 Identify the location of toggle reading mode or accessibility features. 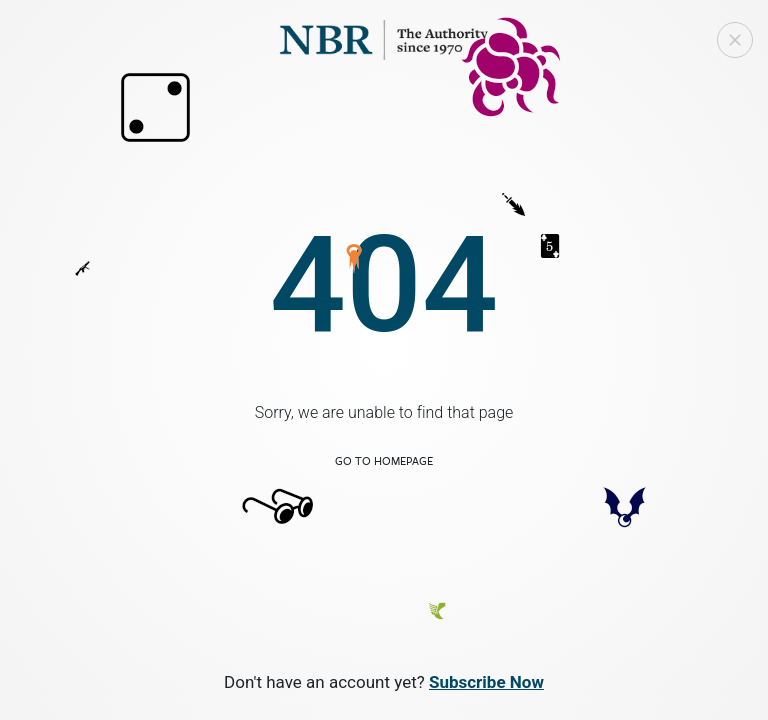
(277, 506).